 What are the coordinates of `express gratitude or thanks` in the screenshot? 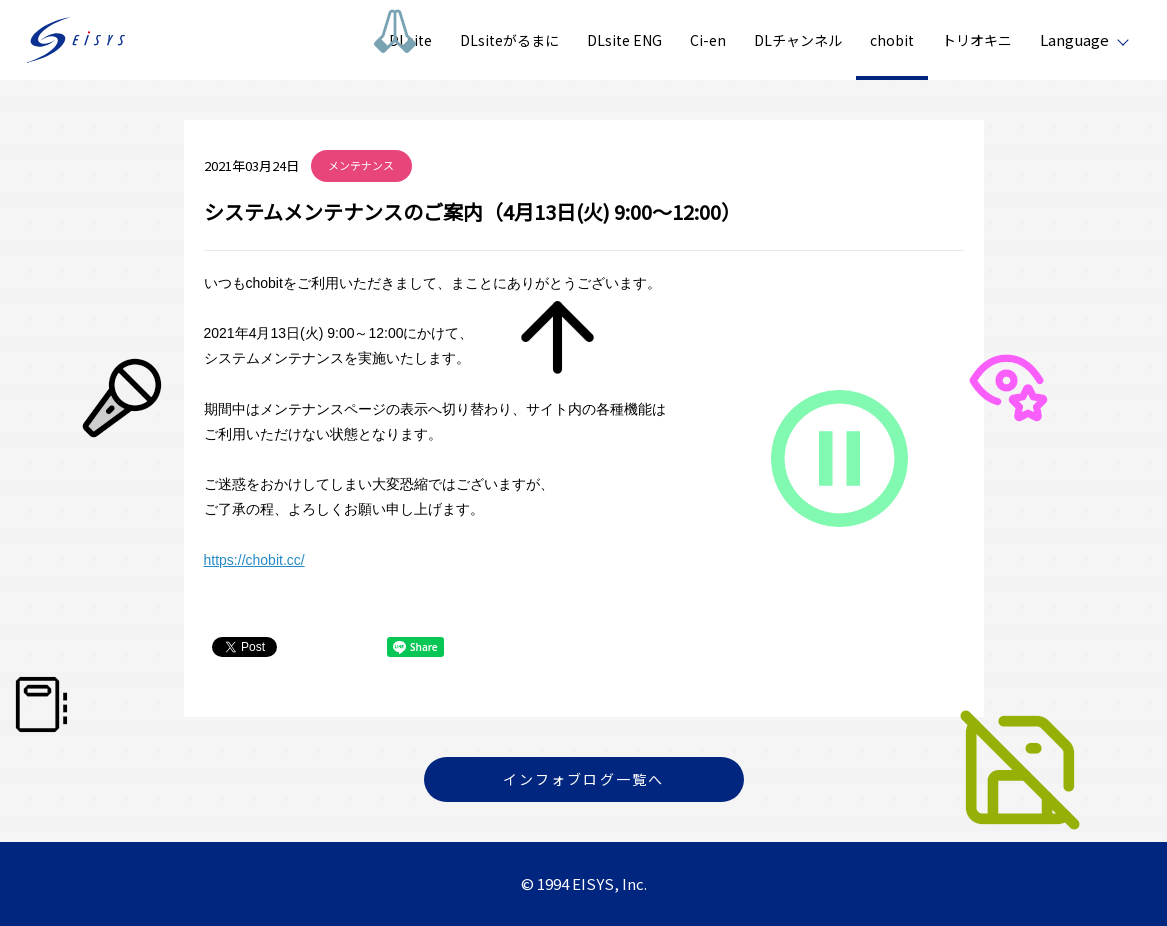 It's located at (395, 32).